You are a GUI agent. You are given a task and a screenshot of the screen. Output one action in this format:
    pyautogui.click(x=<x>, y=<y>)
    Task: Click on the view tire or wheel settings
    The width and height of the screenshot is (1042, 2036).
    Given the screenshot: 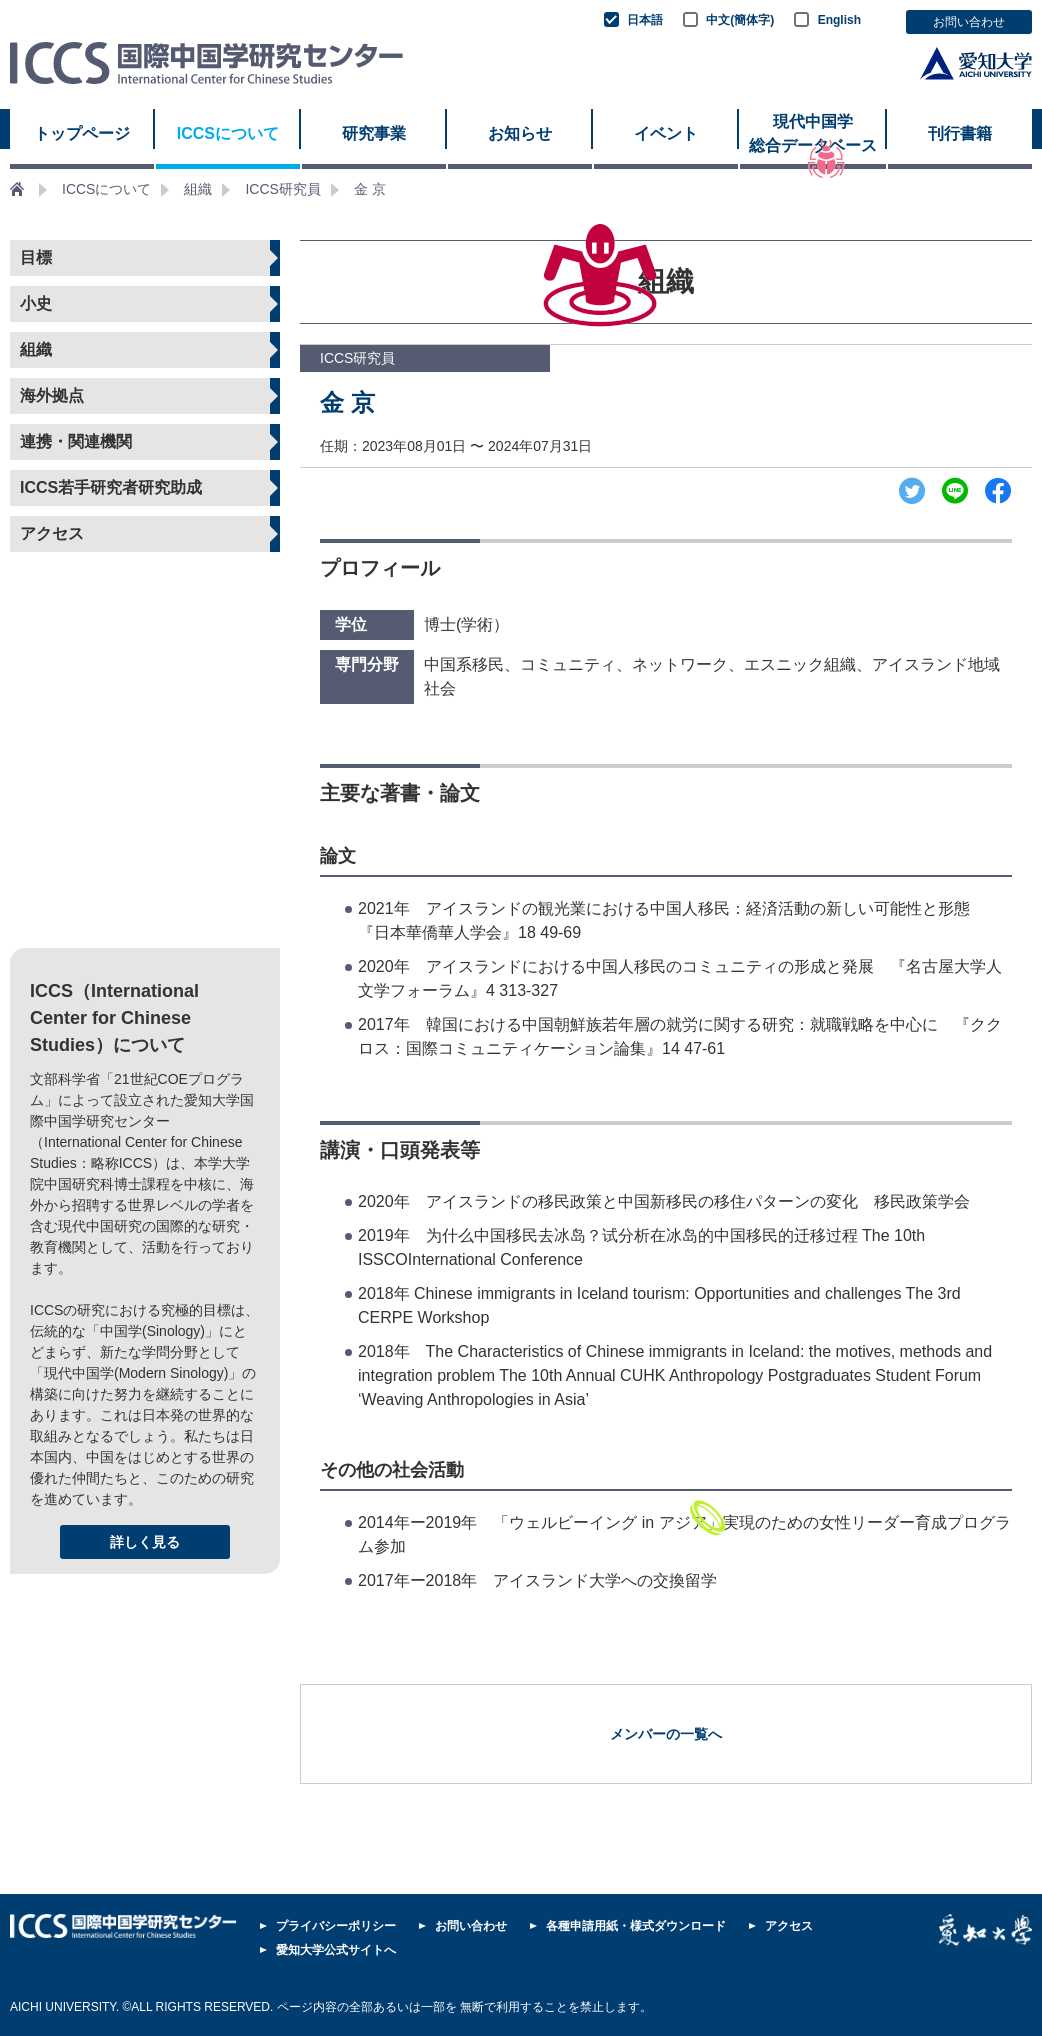 What is the action you would take?
    pyautogui.click(x=708, y=1518)
    